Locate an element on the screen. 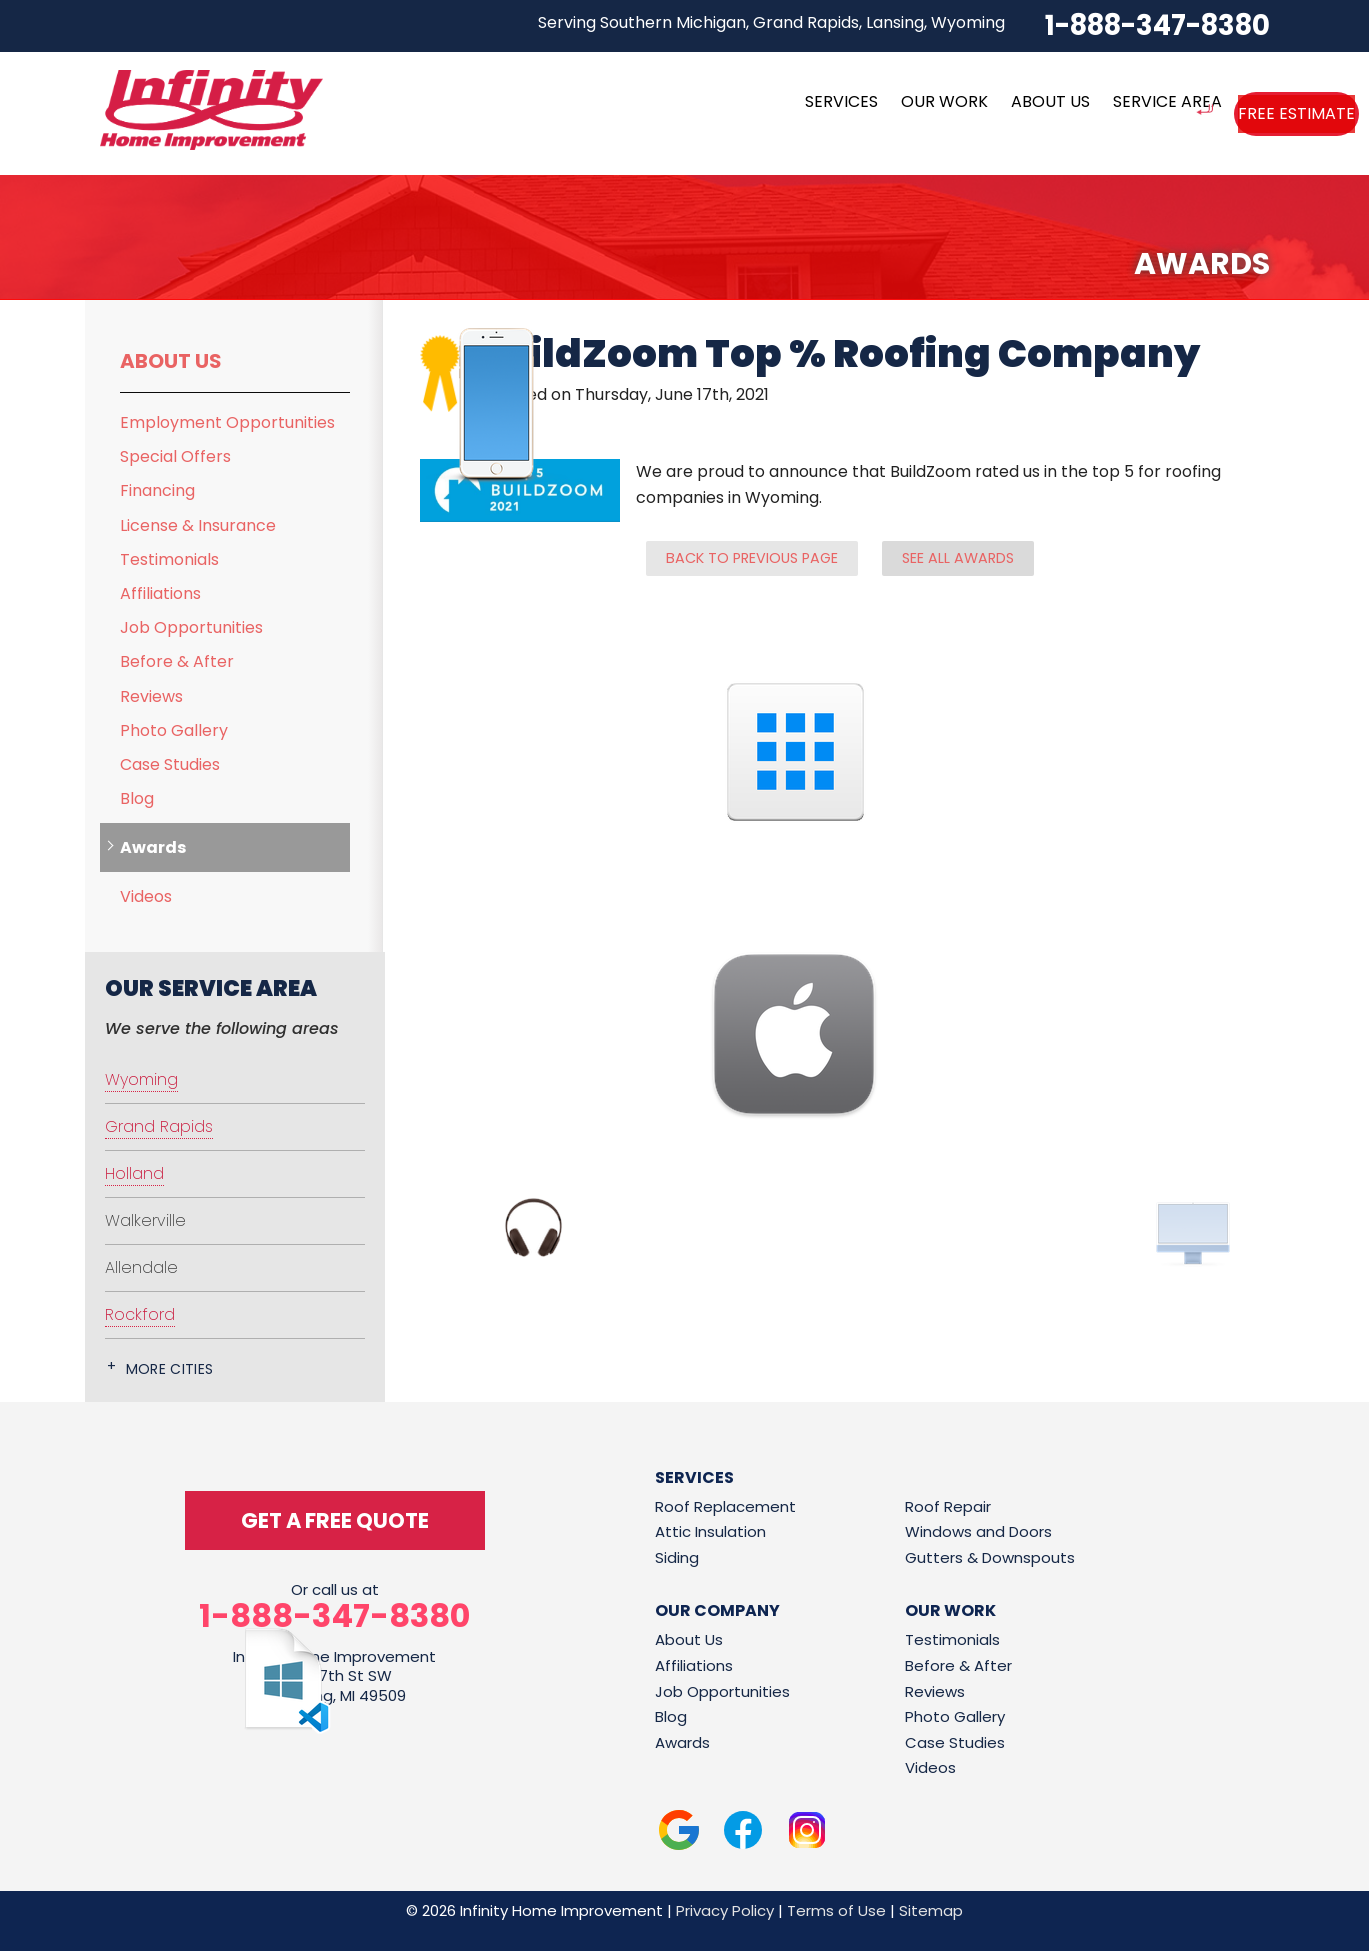 The width and height of the screenshot is (1369, 1951). view items in grid layout is located at coordinates (795, 751).